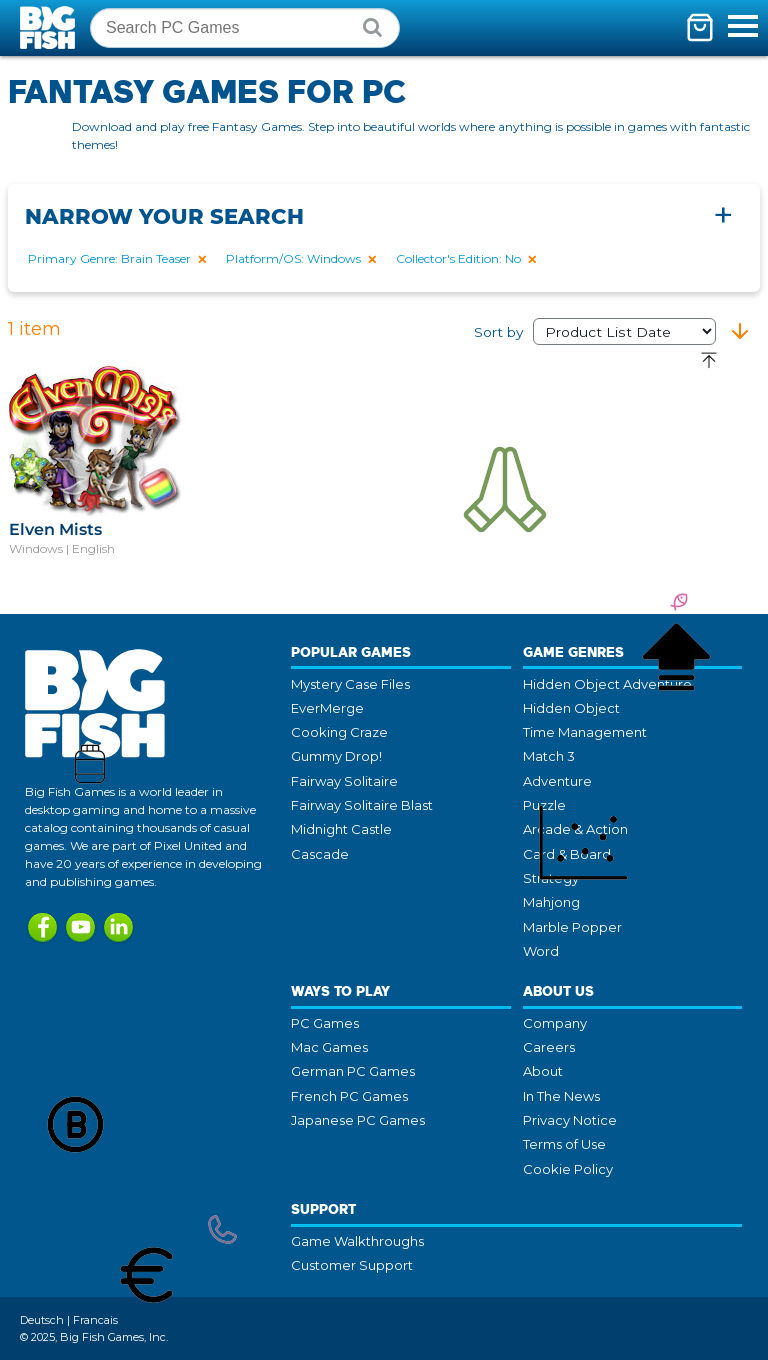  What do you see at coordinates (709, 360) in the screenshot?
I see `scroll to top of page` at bounding box center [709, 360].